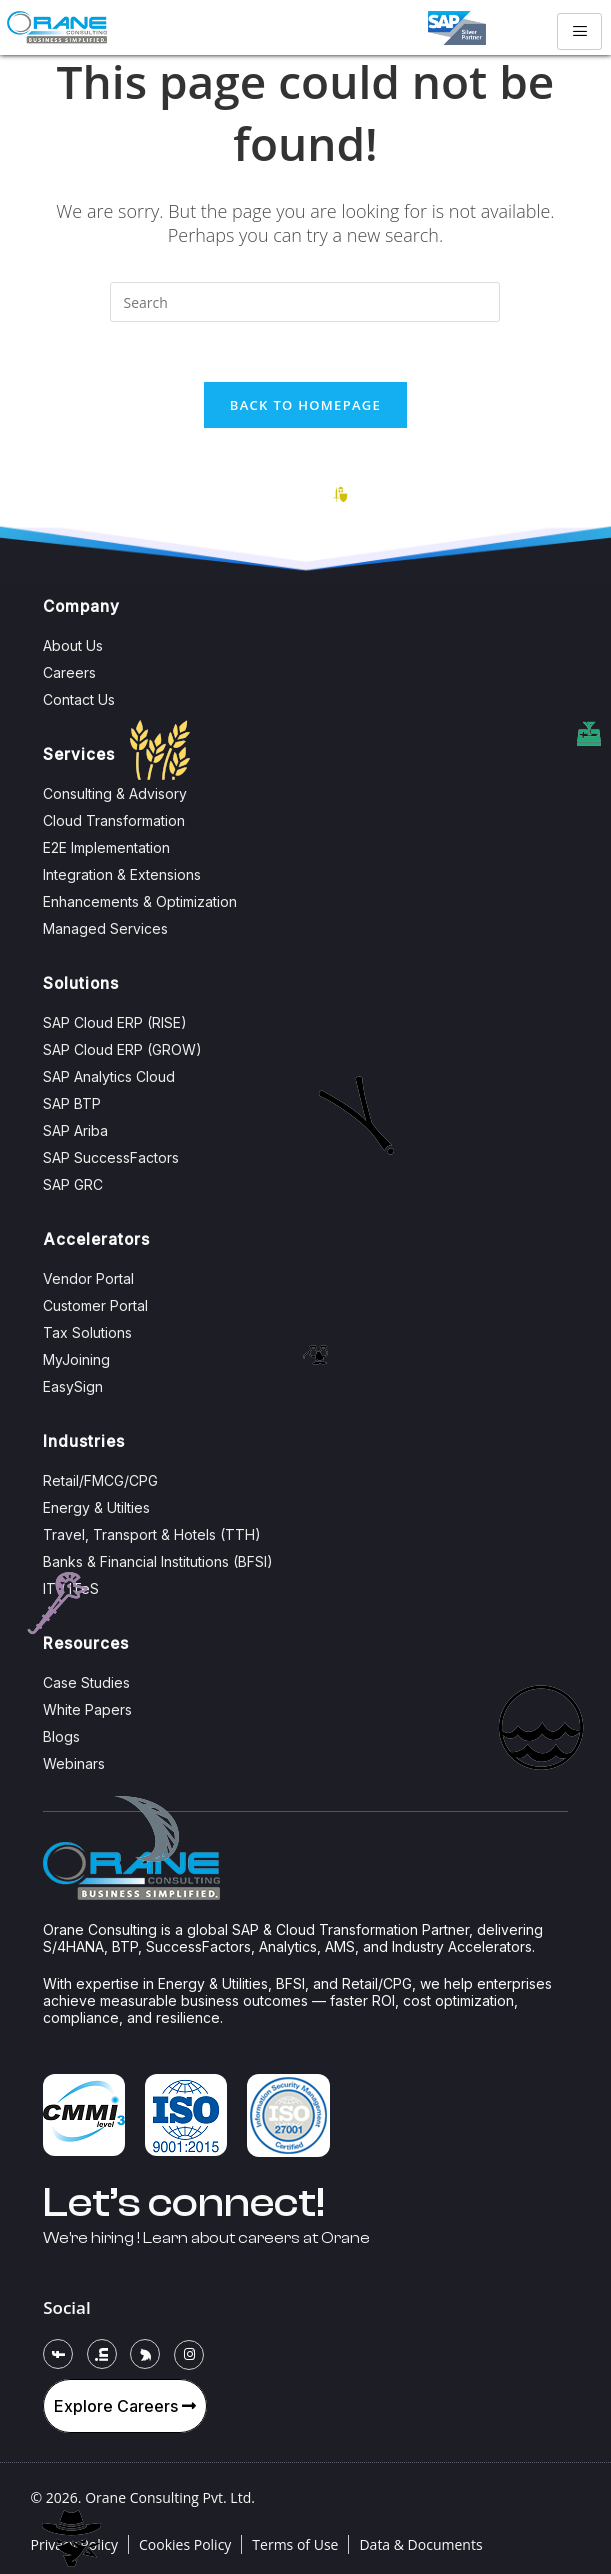 This screenshot has height=2574, width=611. What do you see at coordinates (315, 1354) in the screenshot?
I see `access prank or joke features` at bounding box center [315, 1354].